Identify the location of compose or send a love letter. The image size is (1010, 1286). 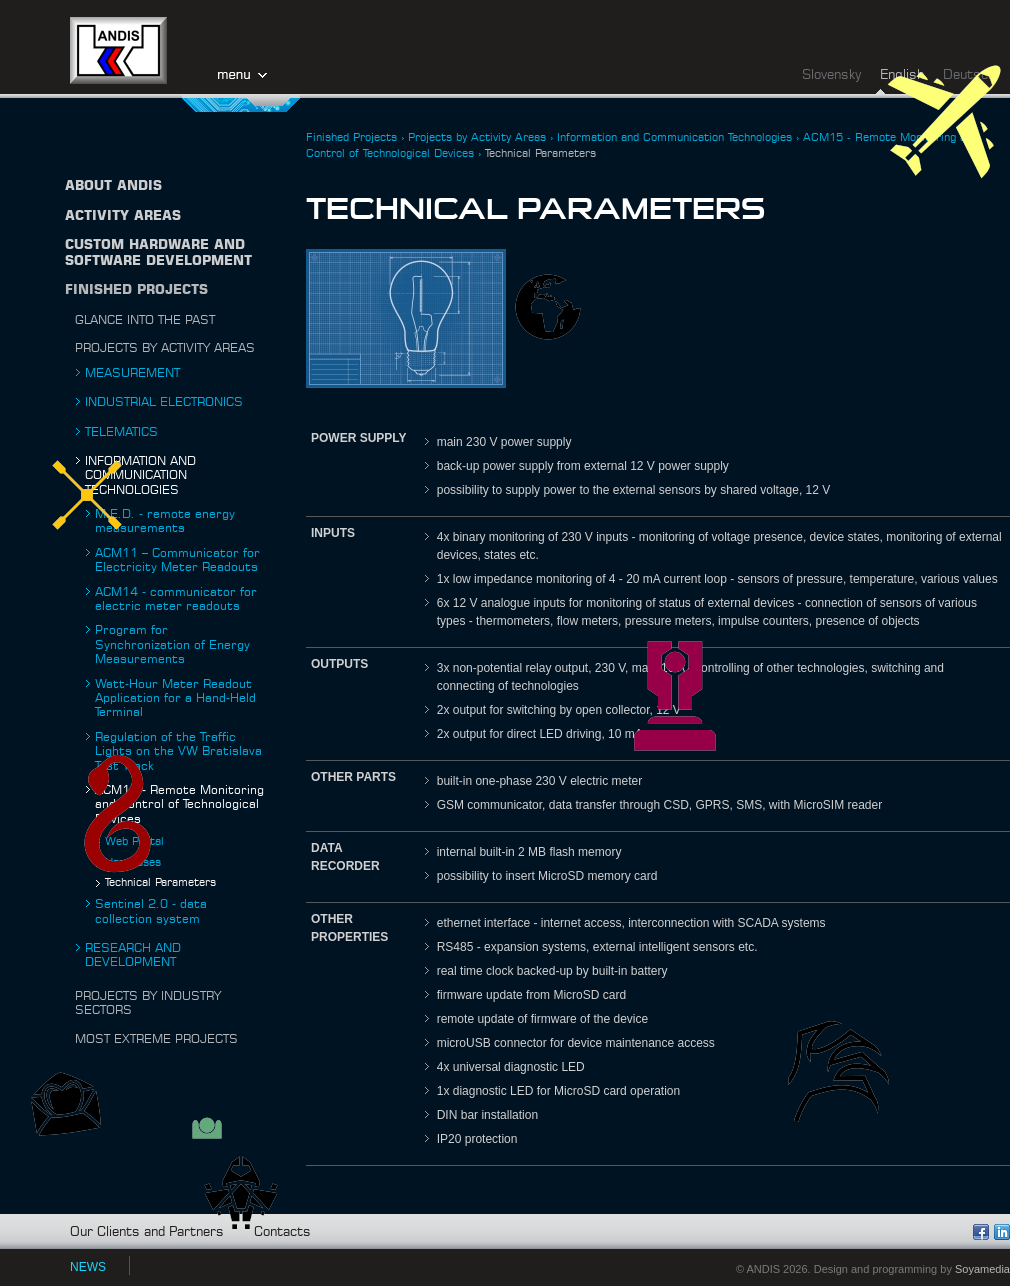
(66, 1104).